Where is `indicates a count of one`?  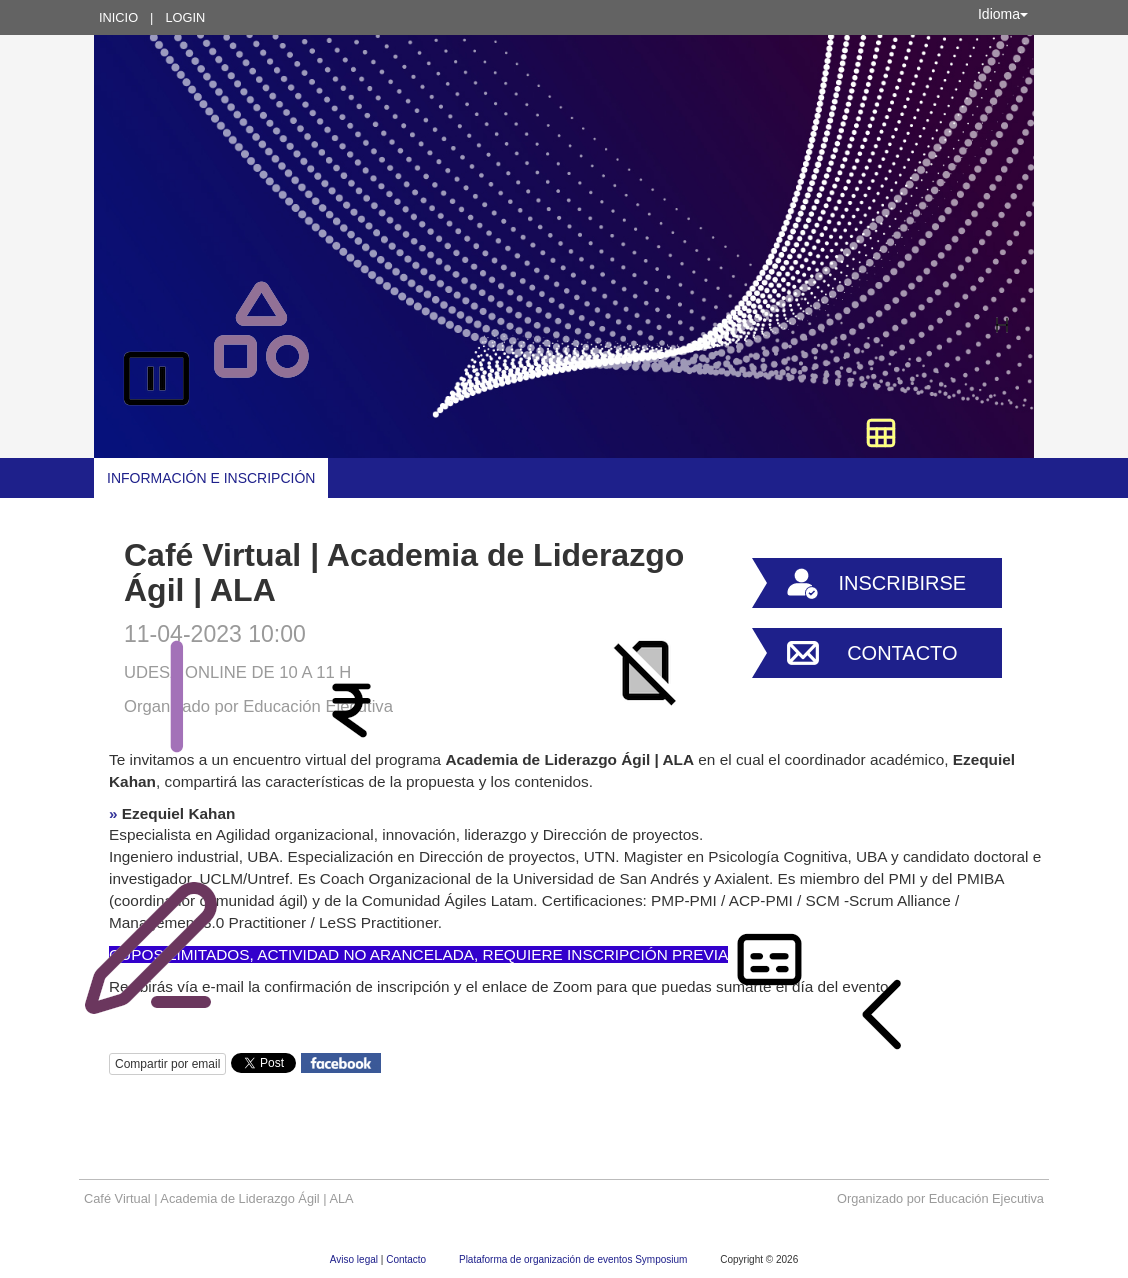 indicates a count of one is located at coordinates (226, 696).